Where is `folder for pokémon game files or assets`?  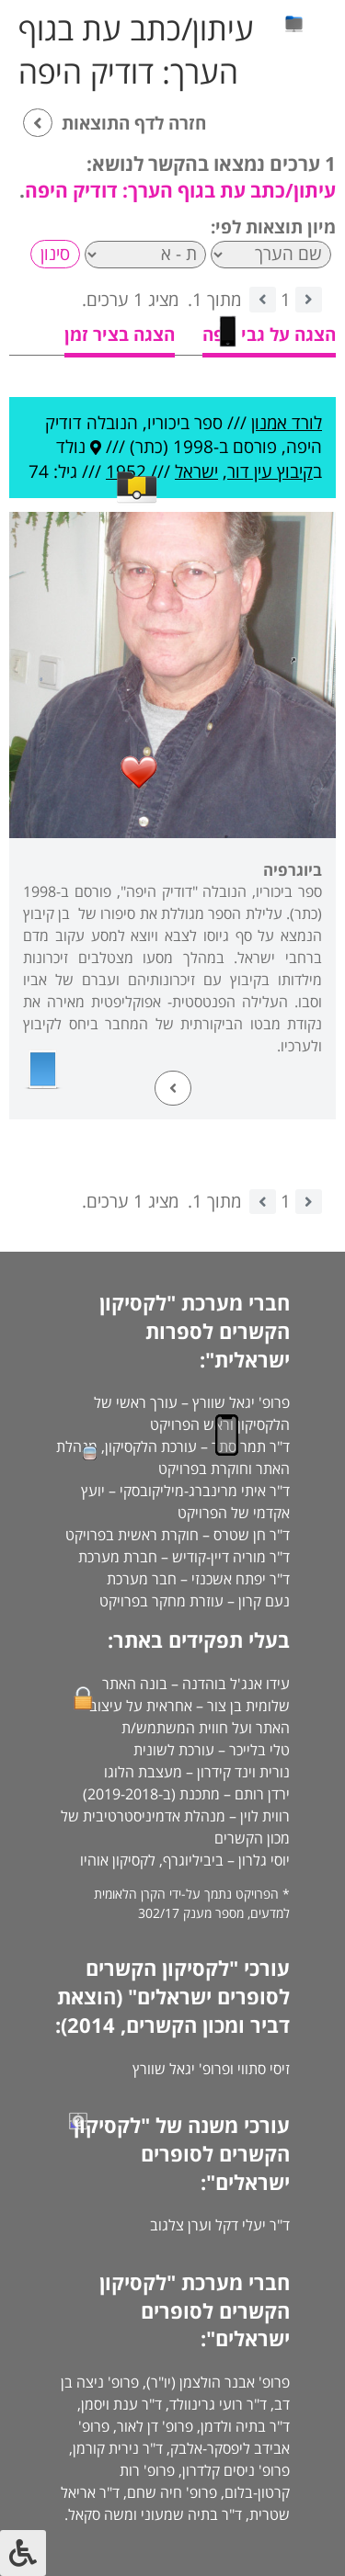
folder for pokémon game files or assets is located at coordinates (136, 488).